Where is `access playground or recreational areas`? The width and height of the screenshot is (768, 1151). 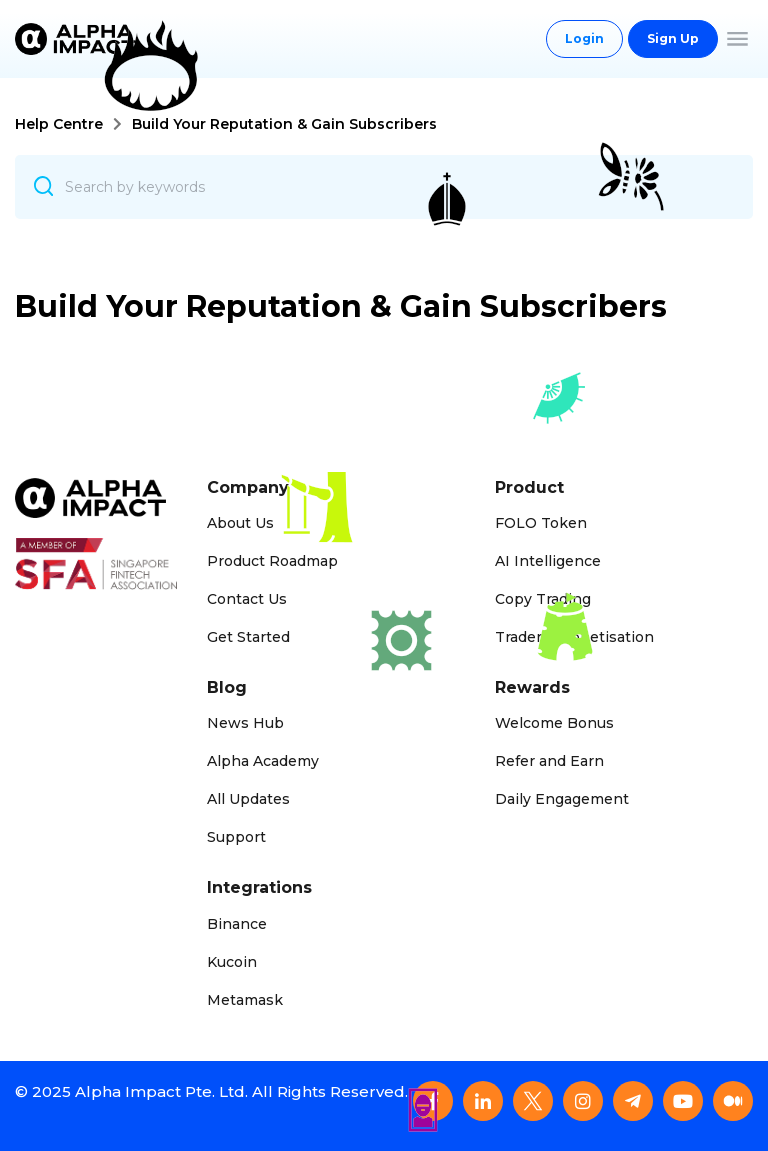
access playground or recreational areas is located at coordinates (317, 507).